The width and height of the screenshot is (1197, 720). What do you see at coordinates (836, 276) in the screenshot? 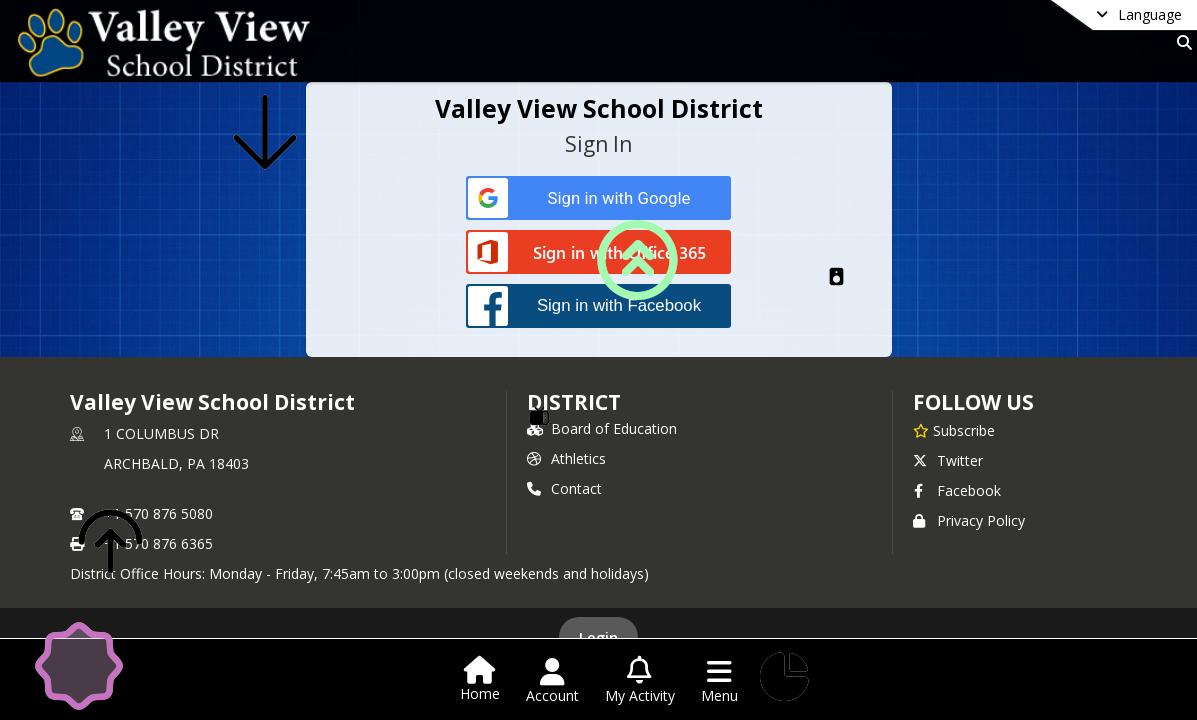
I see `adjust speaker or audio output settings` at bounding box center [836, 276].